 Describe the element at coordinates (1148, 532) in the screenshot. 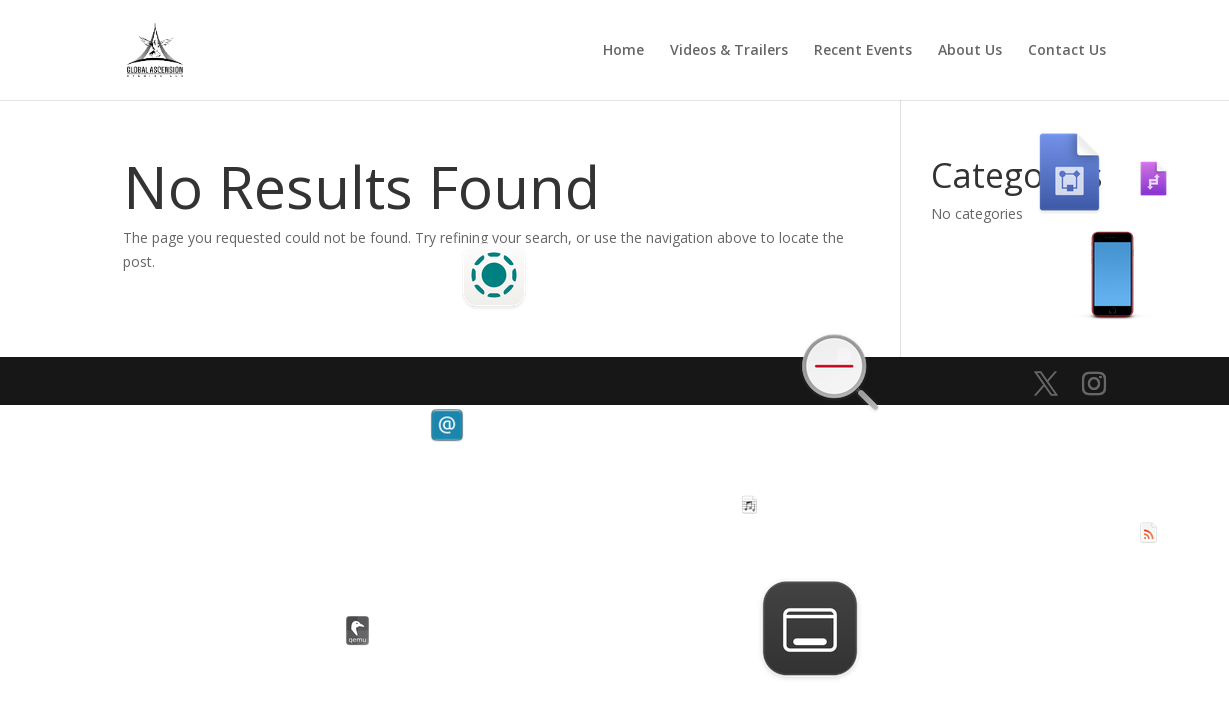

I see `an RSS feed file or subscription document` at that location.